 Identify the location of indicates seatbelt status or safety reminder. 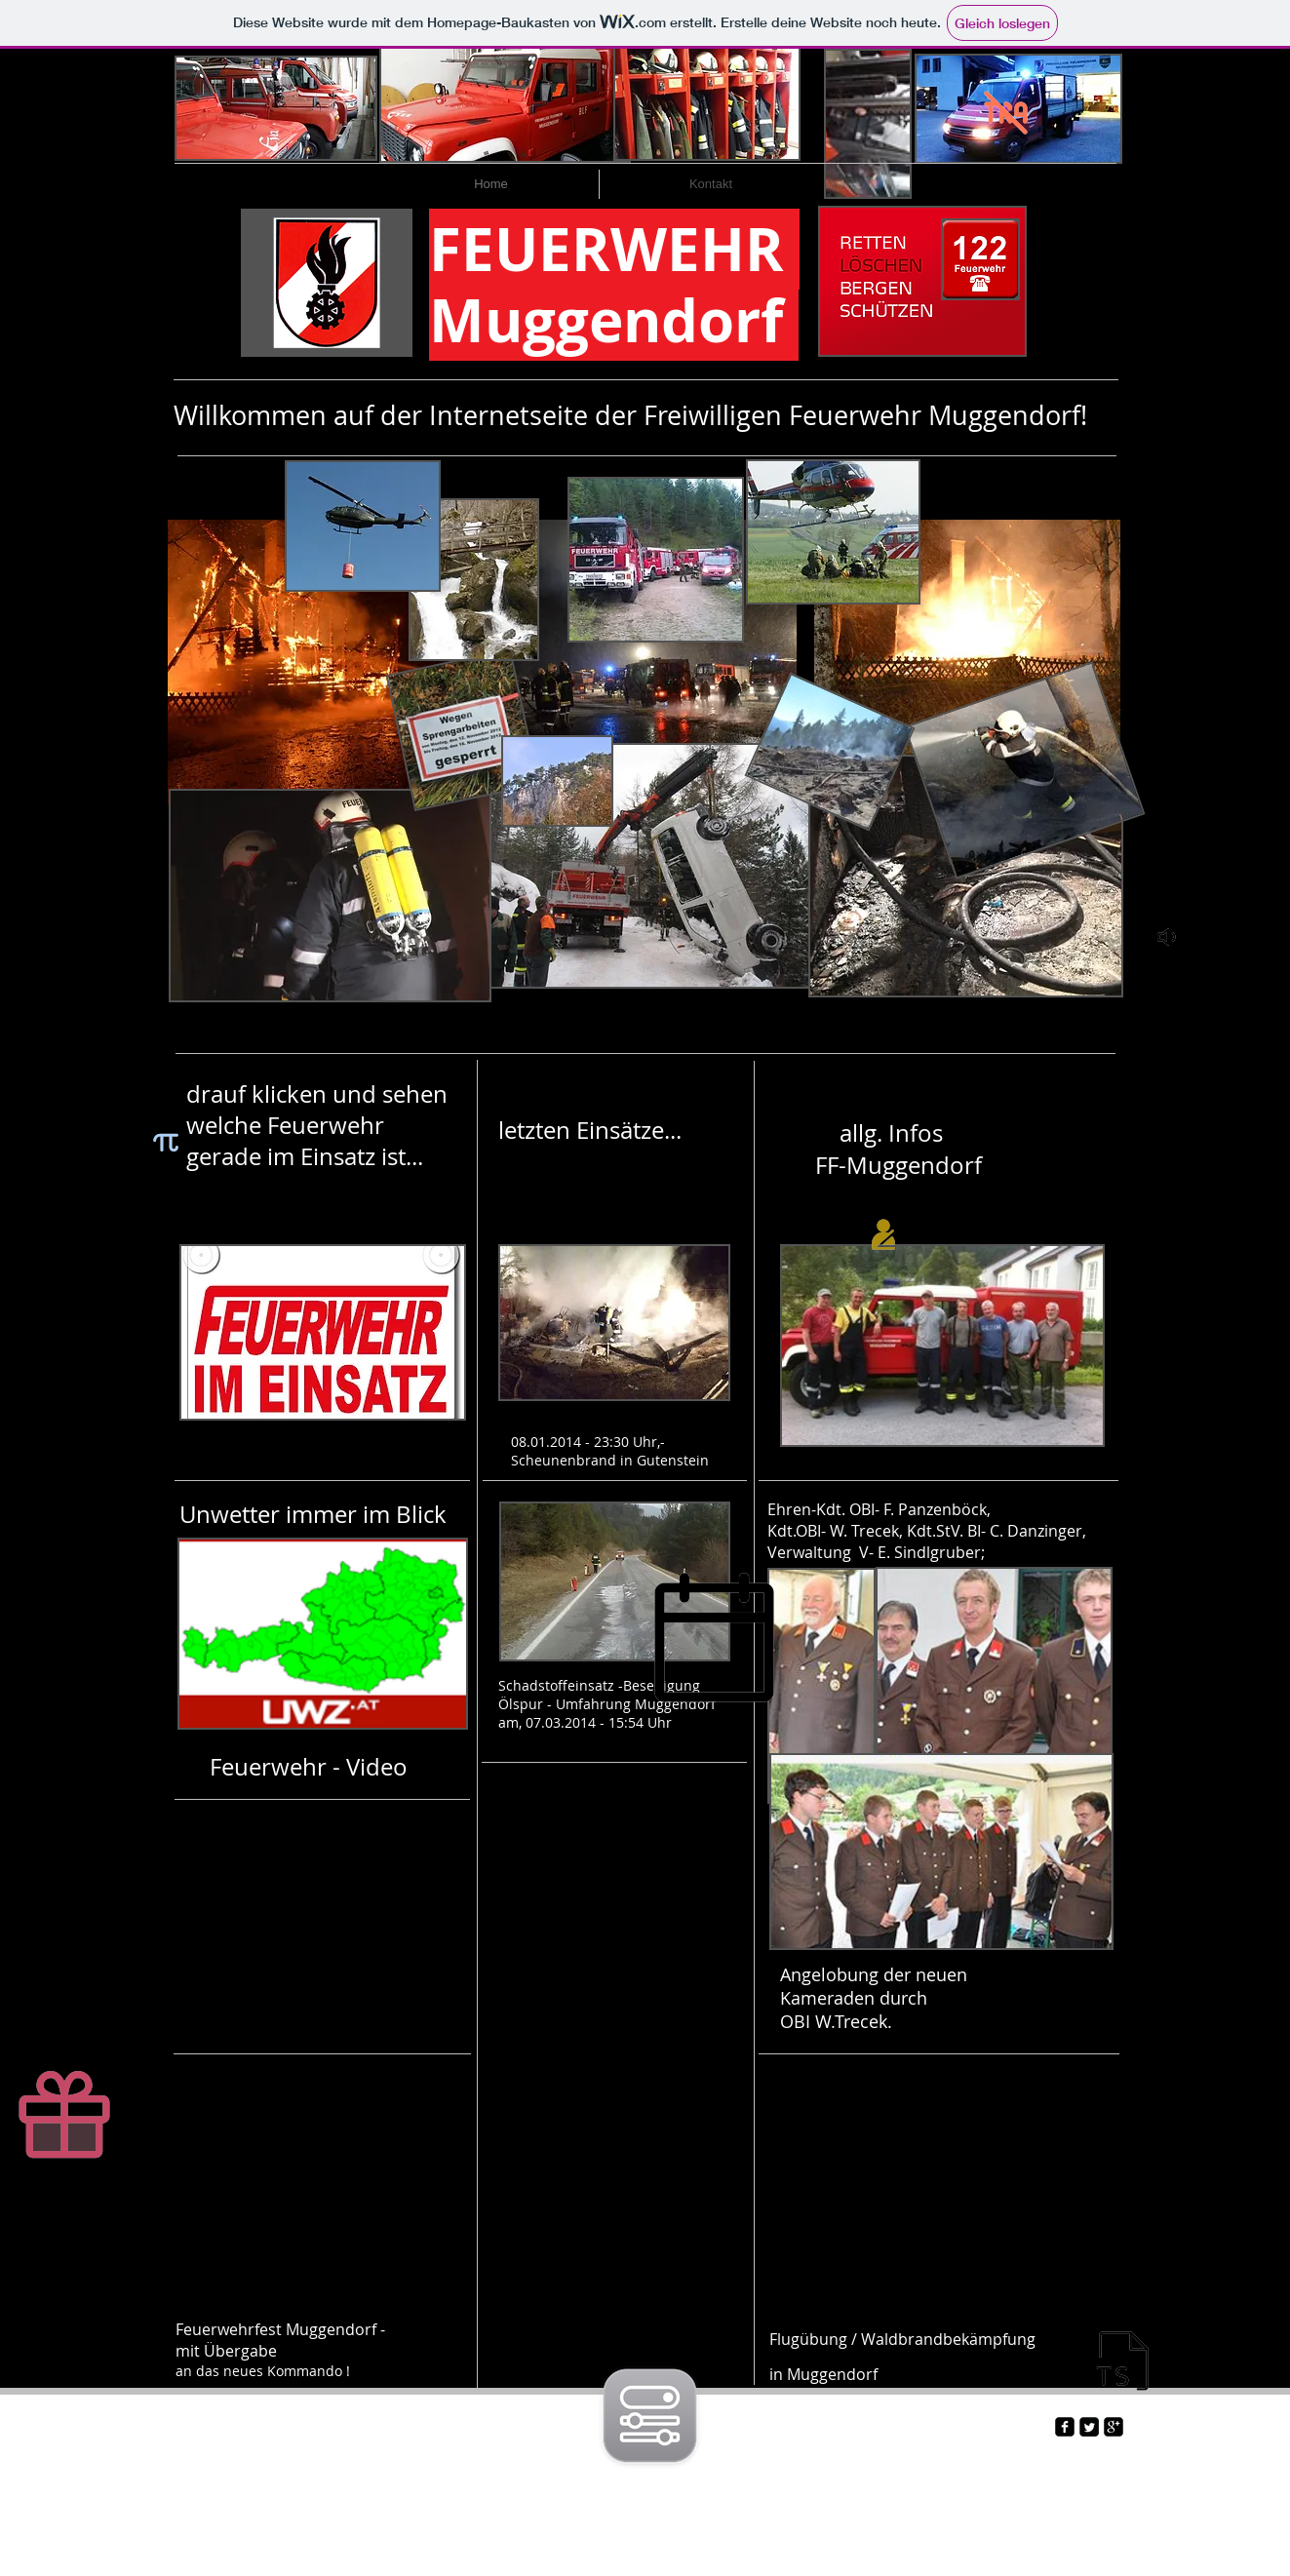
(883, 1234).